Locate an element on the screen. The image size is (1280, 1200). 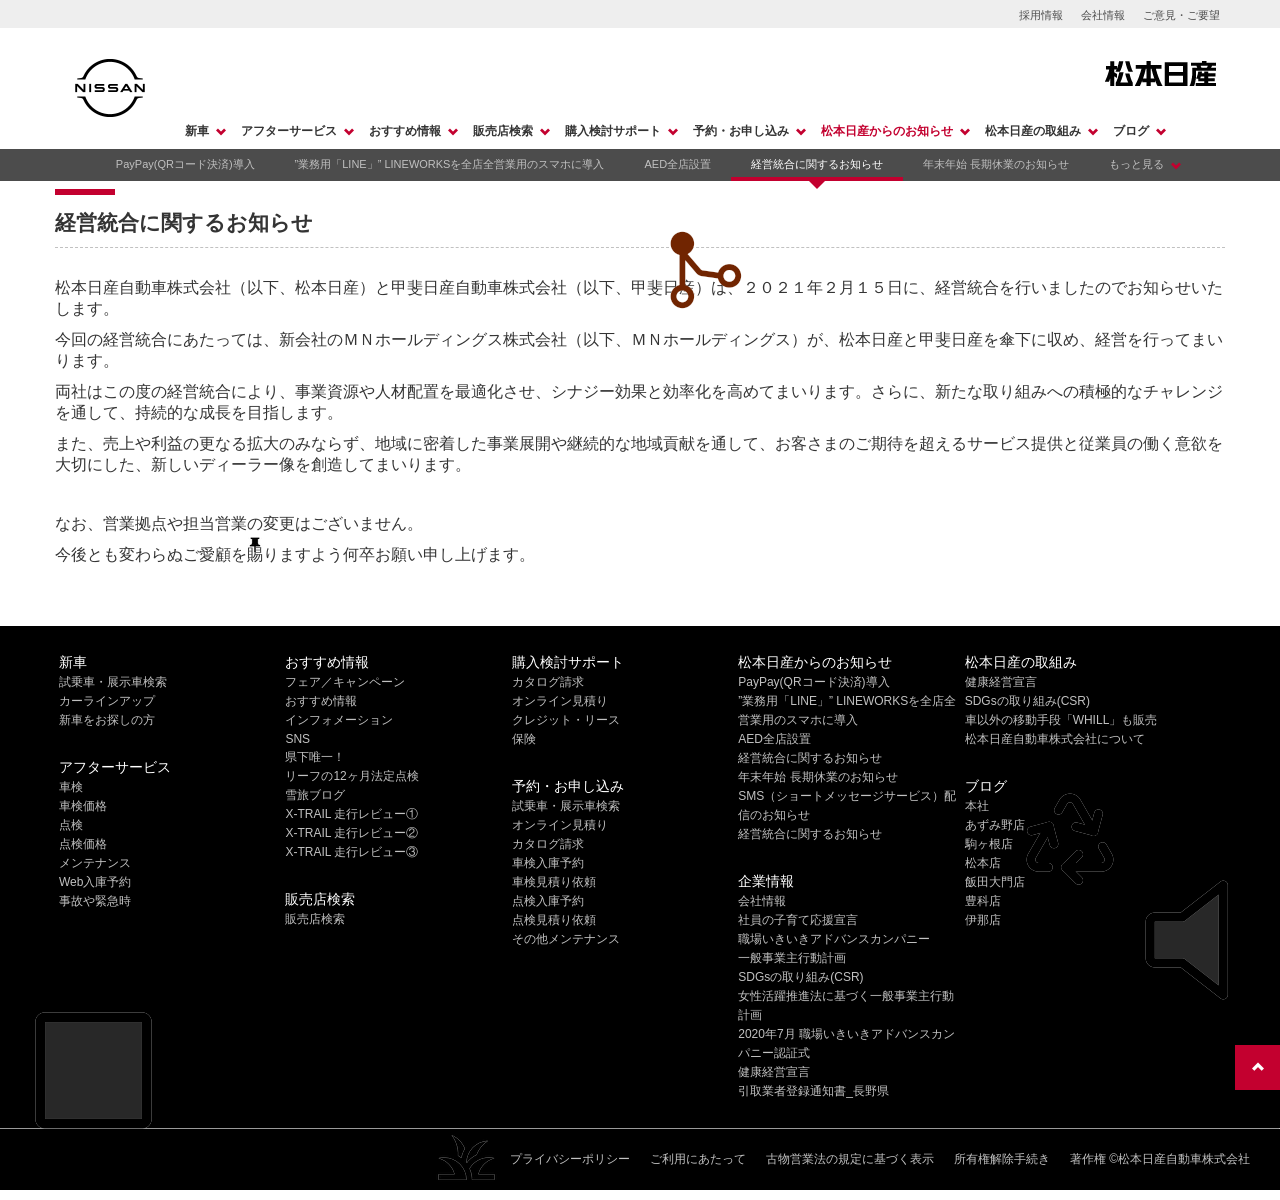
pin item to keep it visible is located at coordinates (255, 545).